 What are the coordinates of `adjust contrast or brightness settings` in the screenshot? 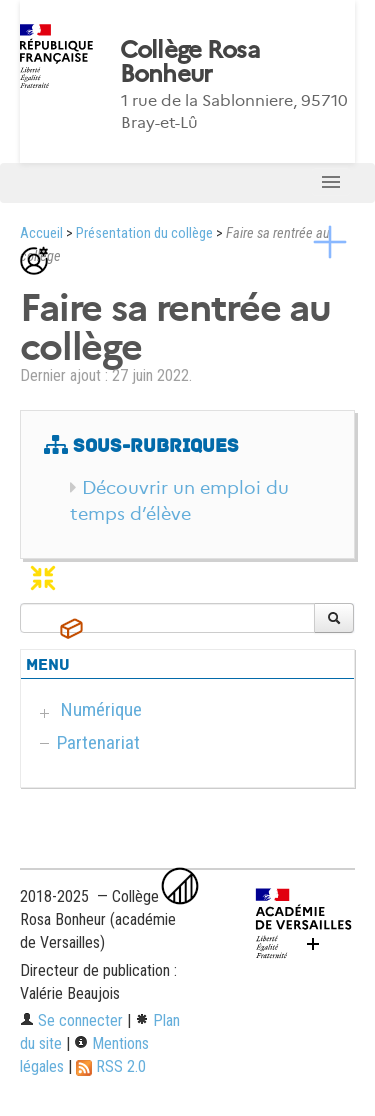 It's located at (180, 886).